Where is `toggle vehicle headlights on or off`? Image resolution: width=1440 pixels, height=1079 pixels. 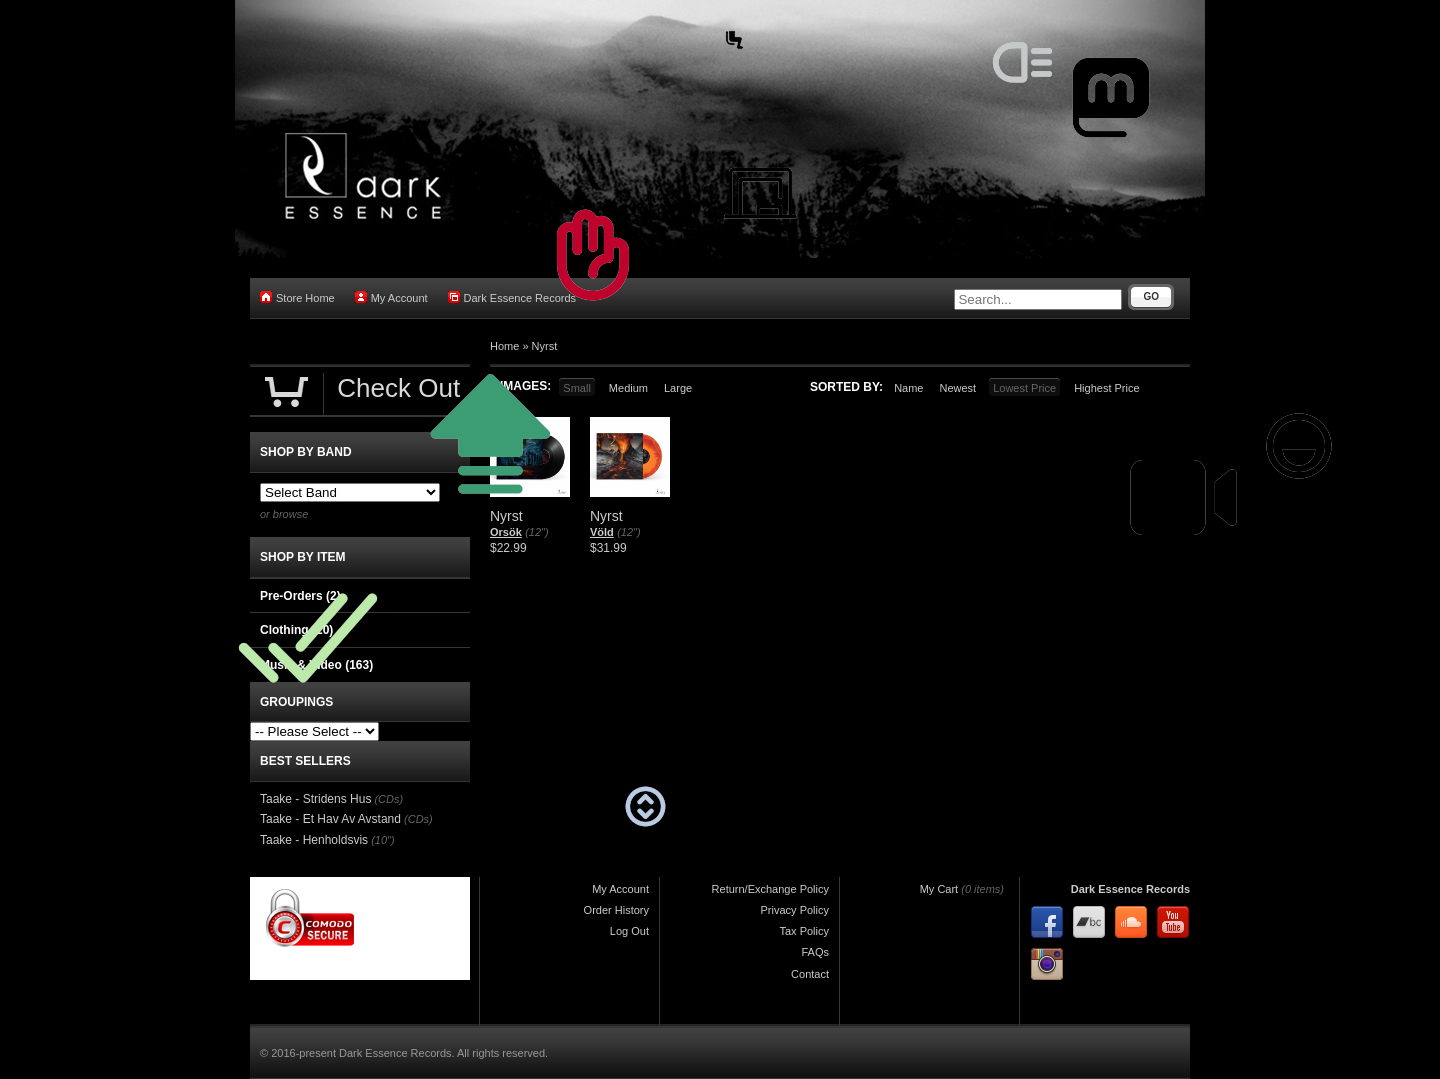
toggle vehicle headlights on or off is located at coordinates (1022, 62).